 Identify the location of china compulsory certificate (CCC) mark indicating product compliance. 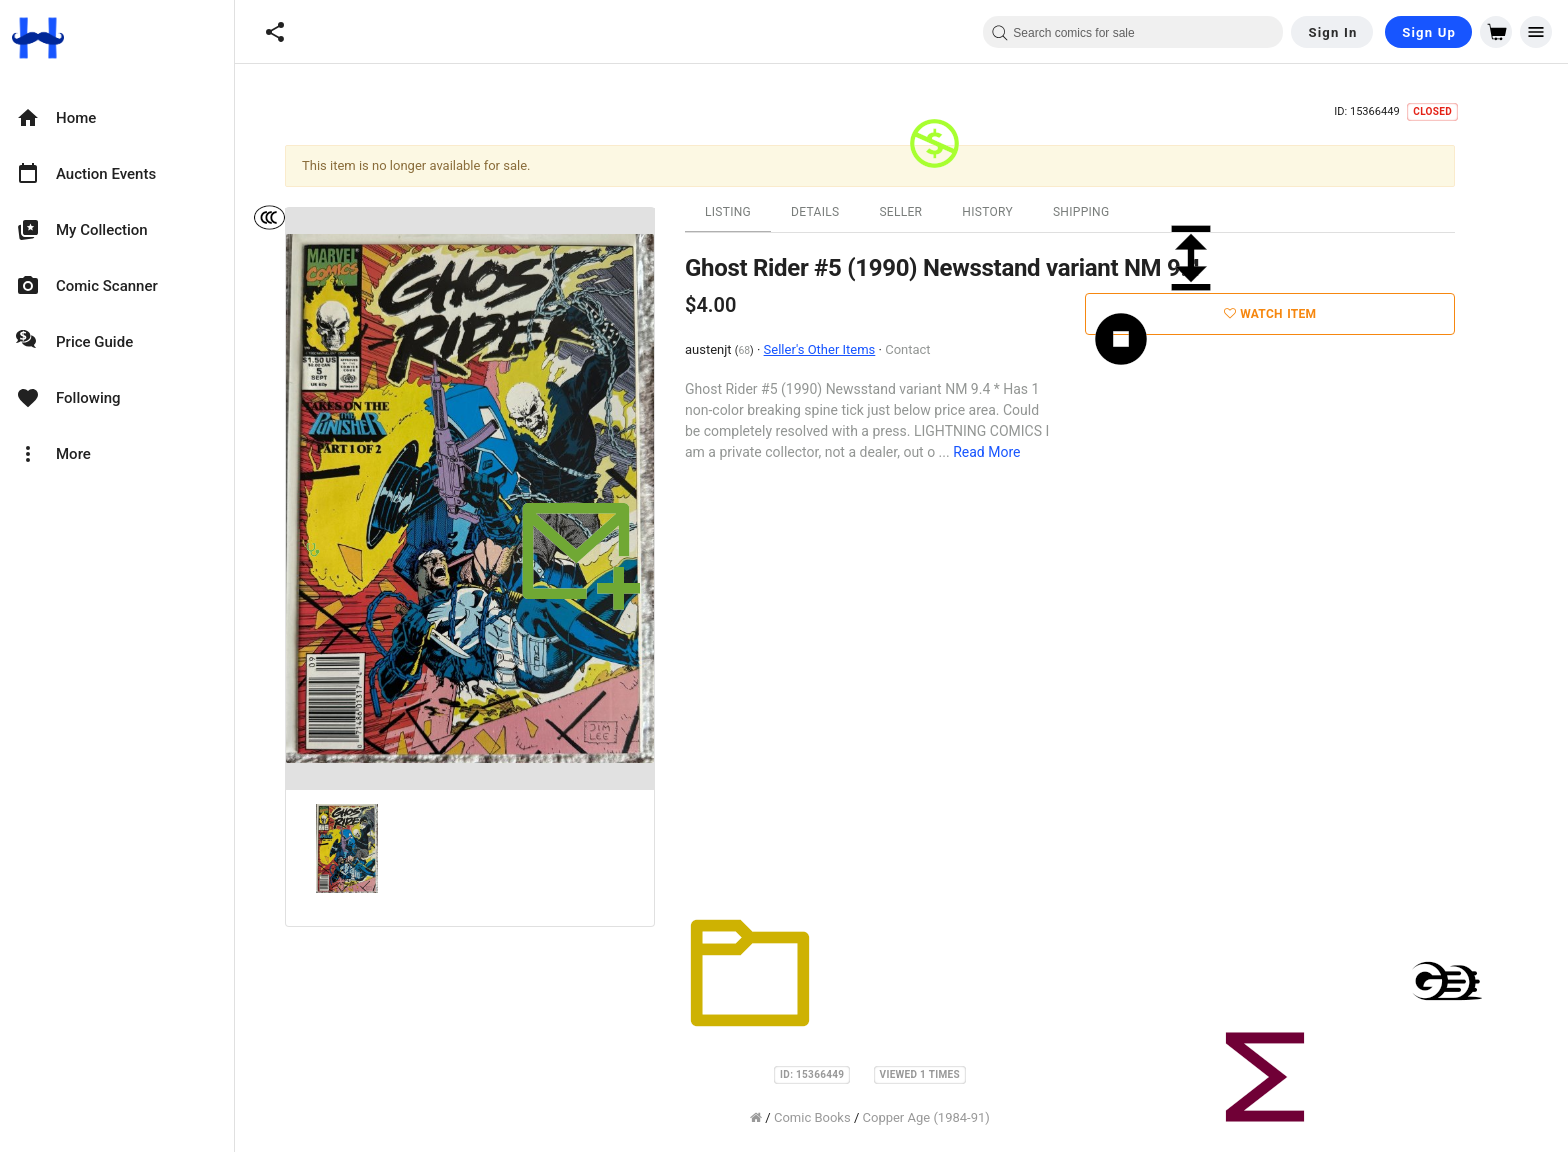
(269, 217).